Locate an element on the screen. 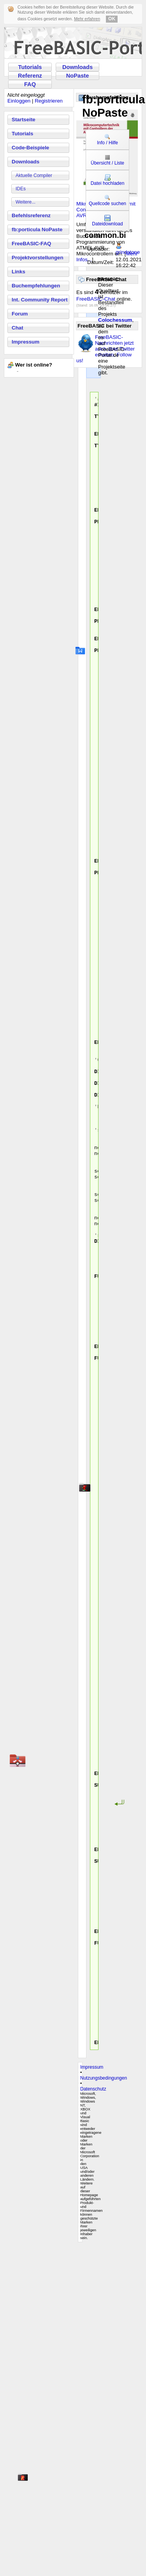 The image size is (146, 2576). open folder containing wps writer documents is located at coordinates (80, 651).